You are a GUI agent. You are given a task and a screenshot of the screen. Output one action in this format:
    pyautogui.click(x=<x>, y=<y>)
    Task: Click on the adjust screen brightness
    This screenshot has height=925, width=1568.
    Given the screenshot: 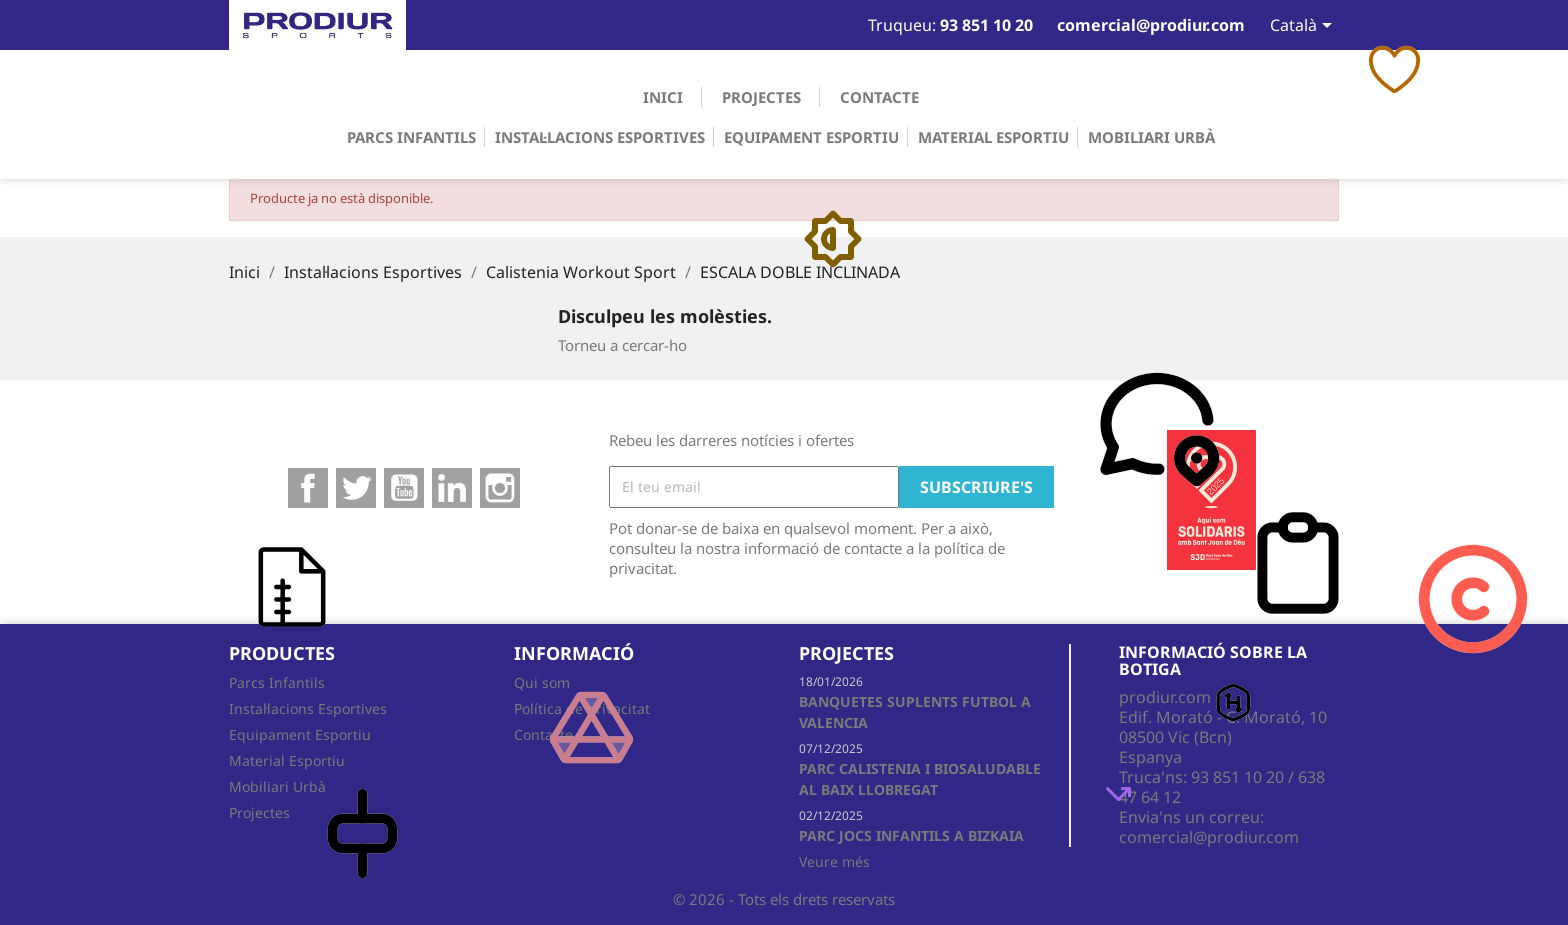 What is the action you would take?
    pyautogui.click(x=833, y=239)
    